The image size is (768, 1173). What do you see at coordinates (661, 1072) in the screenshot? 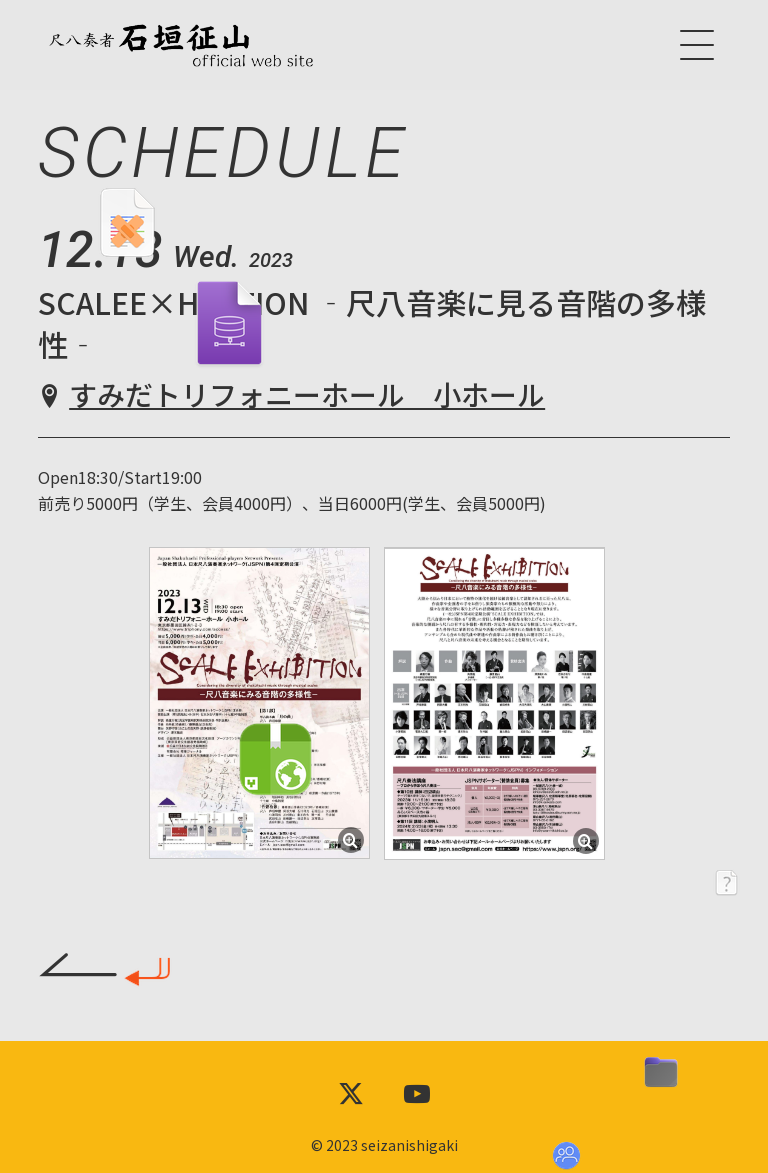
I see `open a folder or directory` at bounding box center [661, 1072].